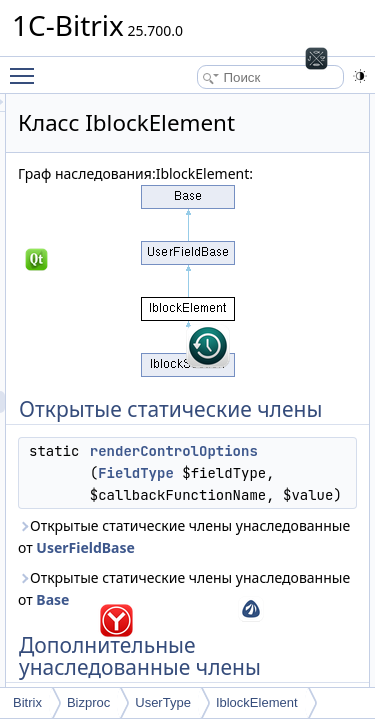 This screenshot has width=375, height=720. What do you see at coordinates (316, 58) in the screenshot?
I see `launch fishing planet game` at bounding box center [316, 58].